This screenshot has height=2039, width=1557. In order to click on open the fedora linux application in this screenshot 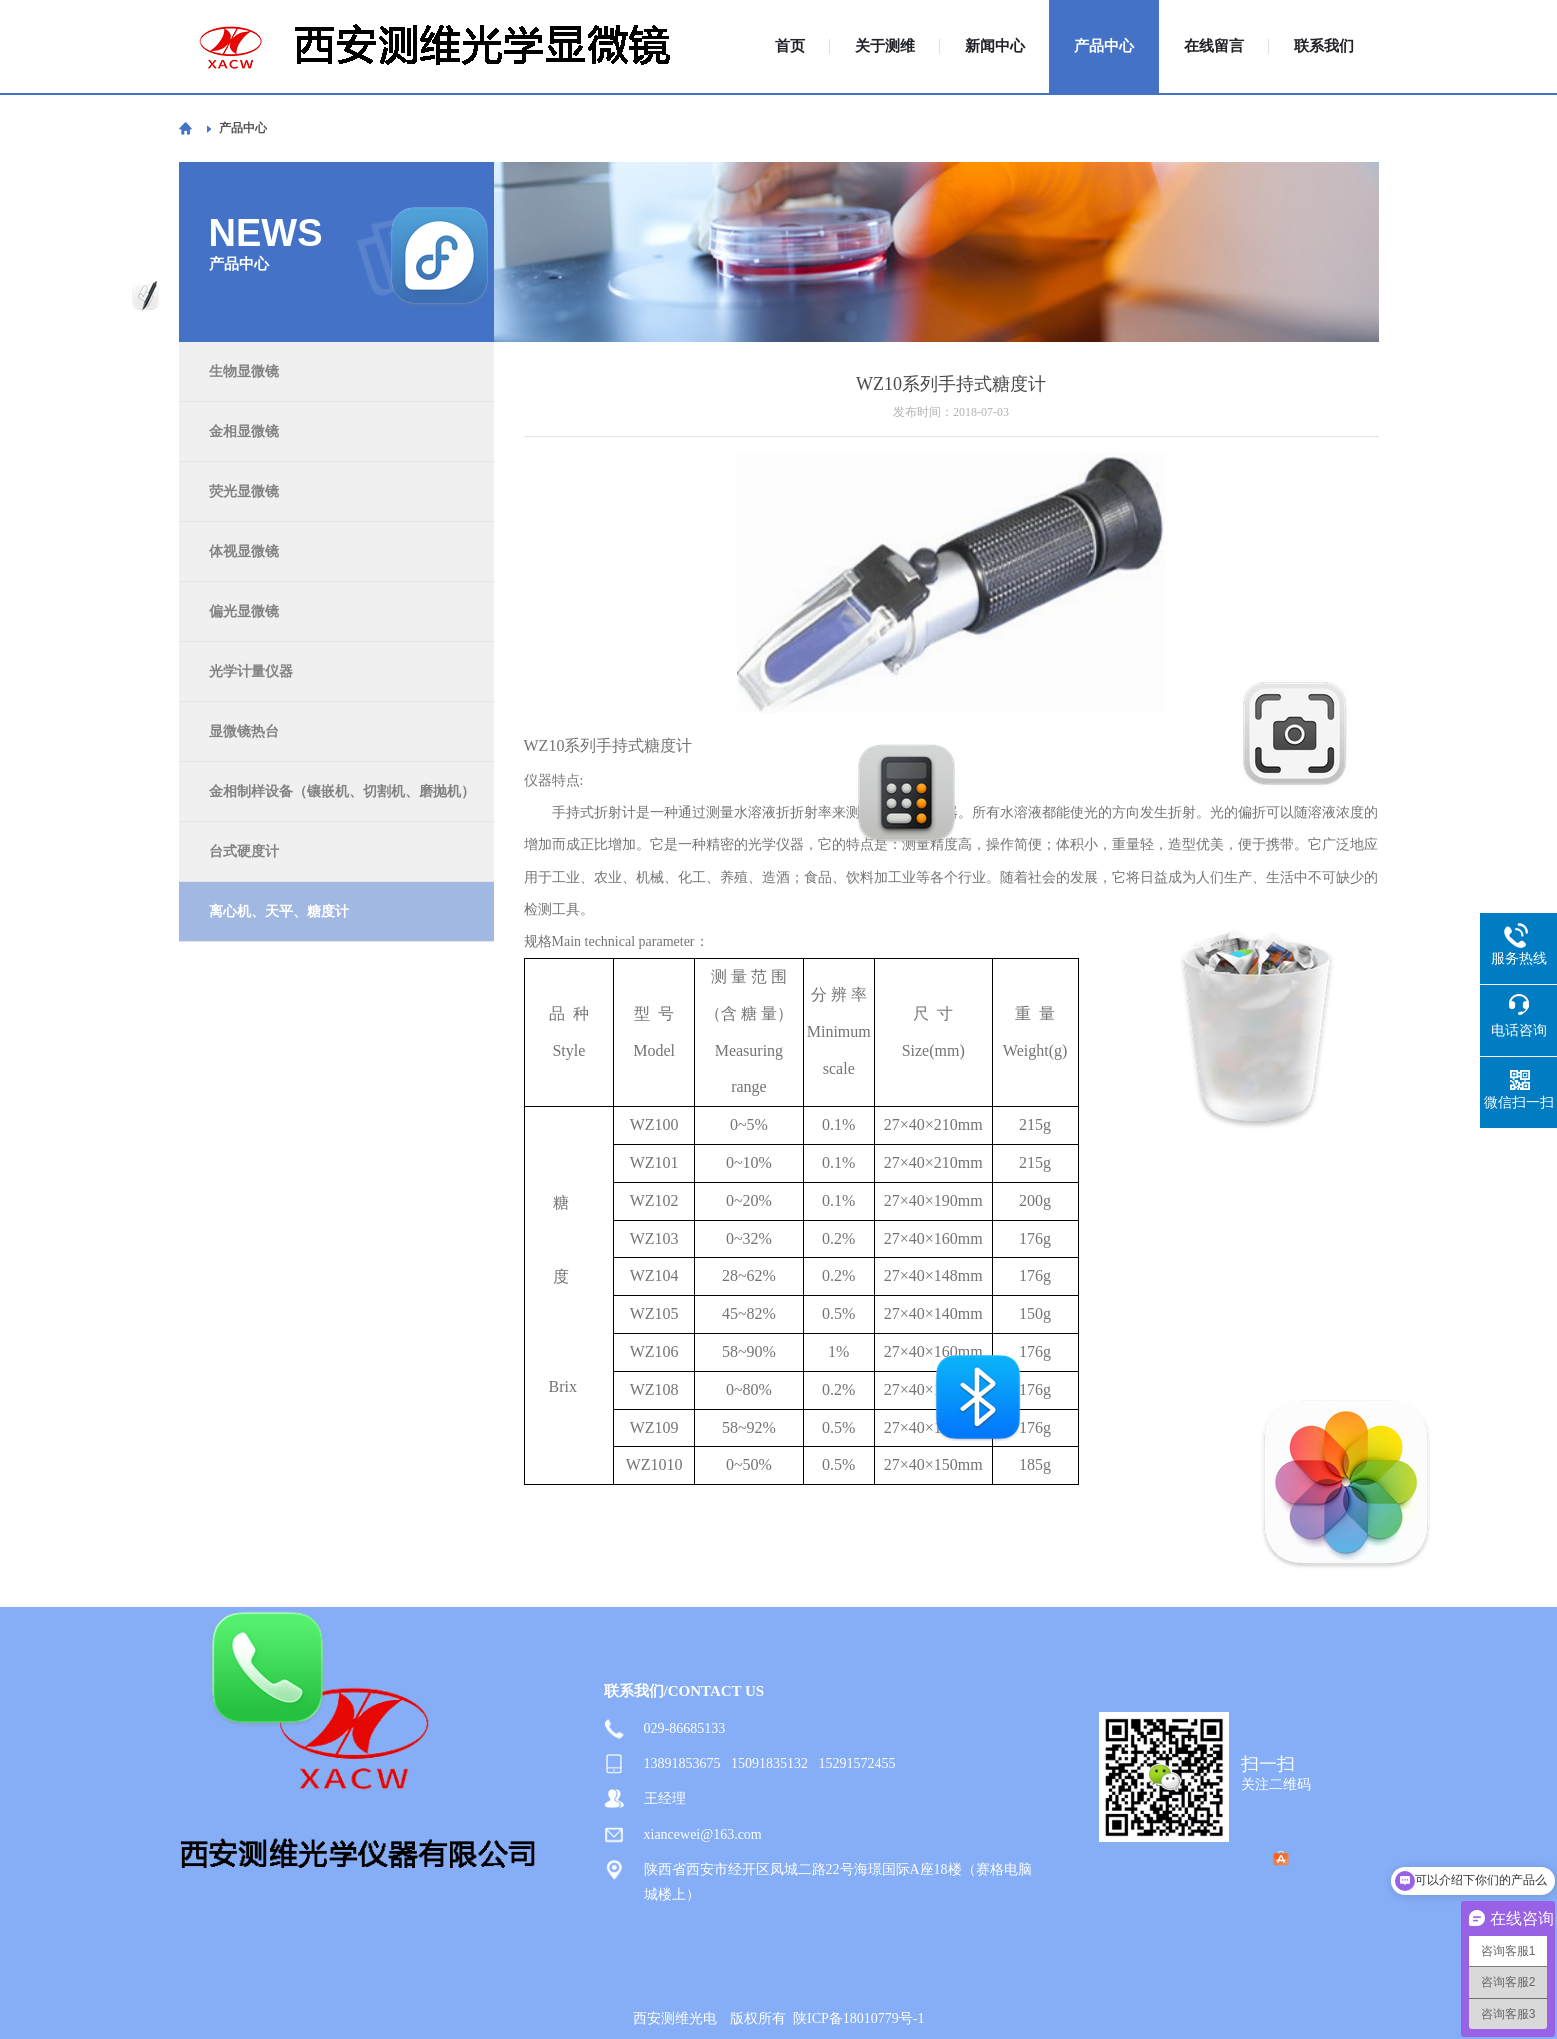, I will do `click(439, 255)`.